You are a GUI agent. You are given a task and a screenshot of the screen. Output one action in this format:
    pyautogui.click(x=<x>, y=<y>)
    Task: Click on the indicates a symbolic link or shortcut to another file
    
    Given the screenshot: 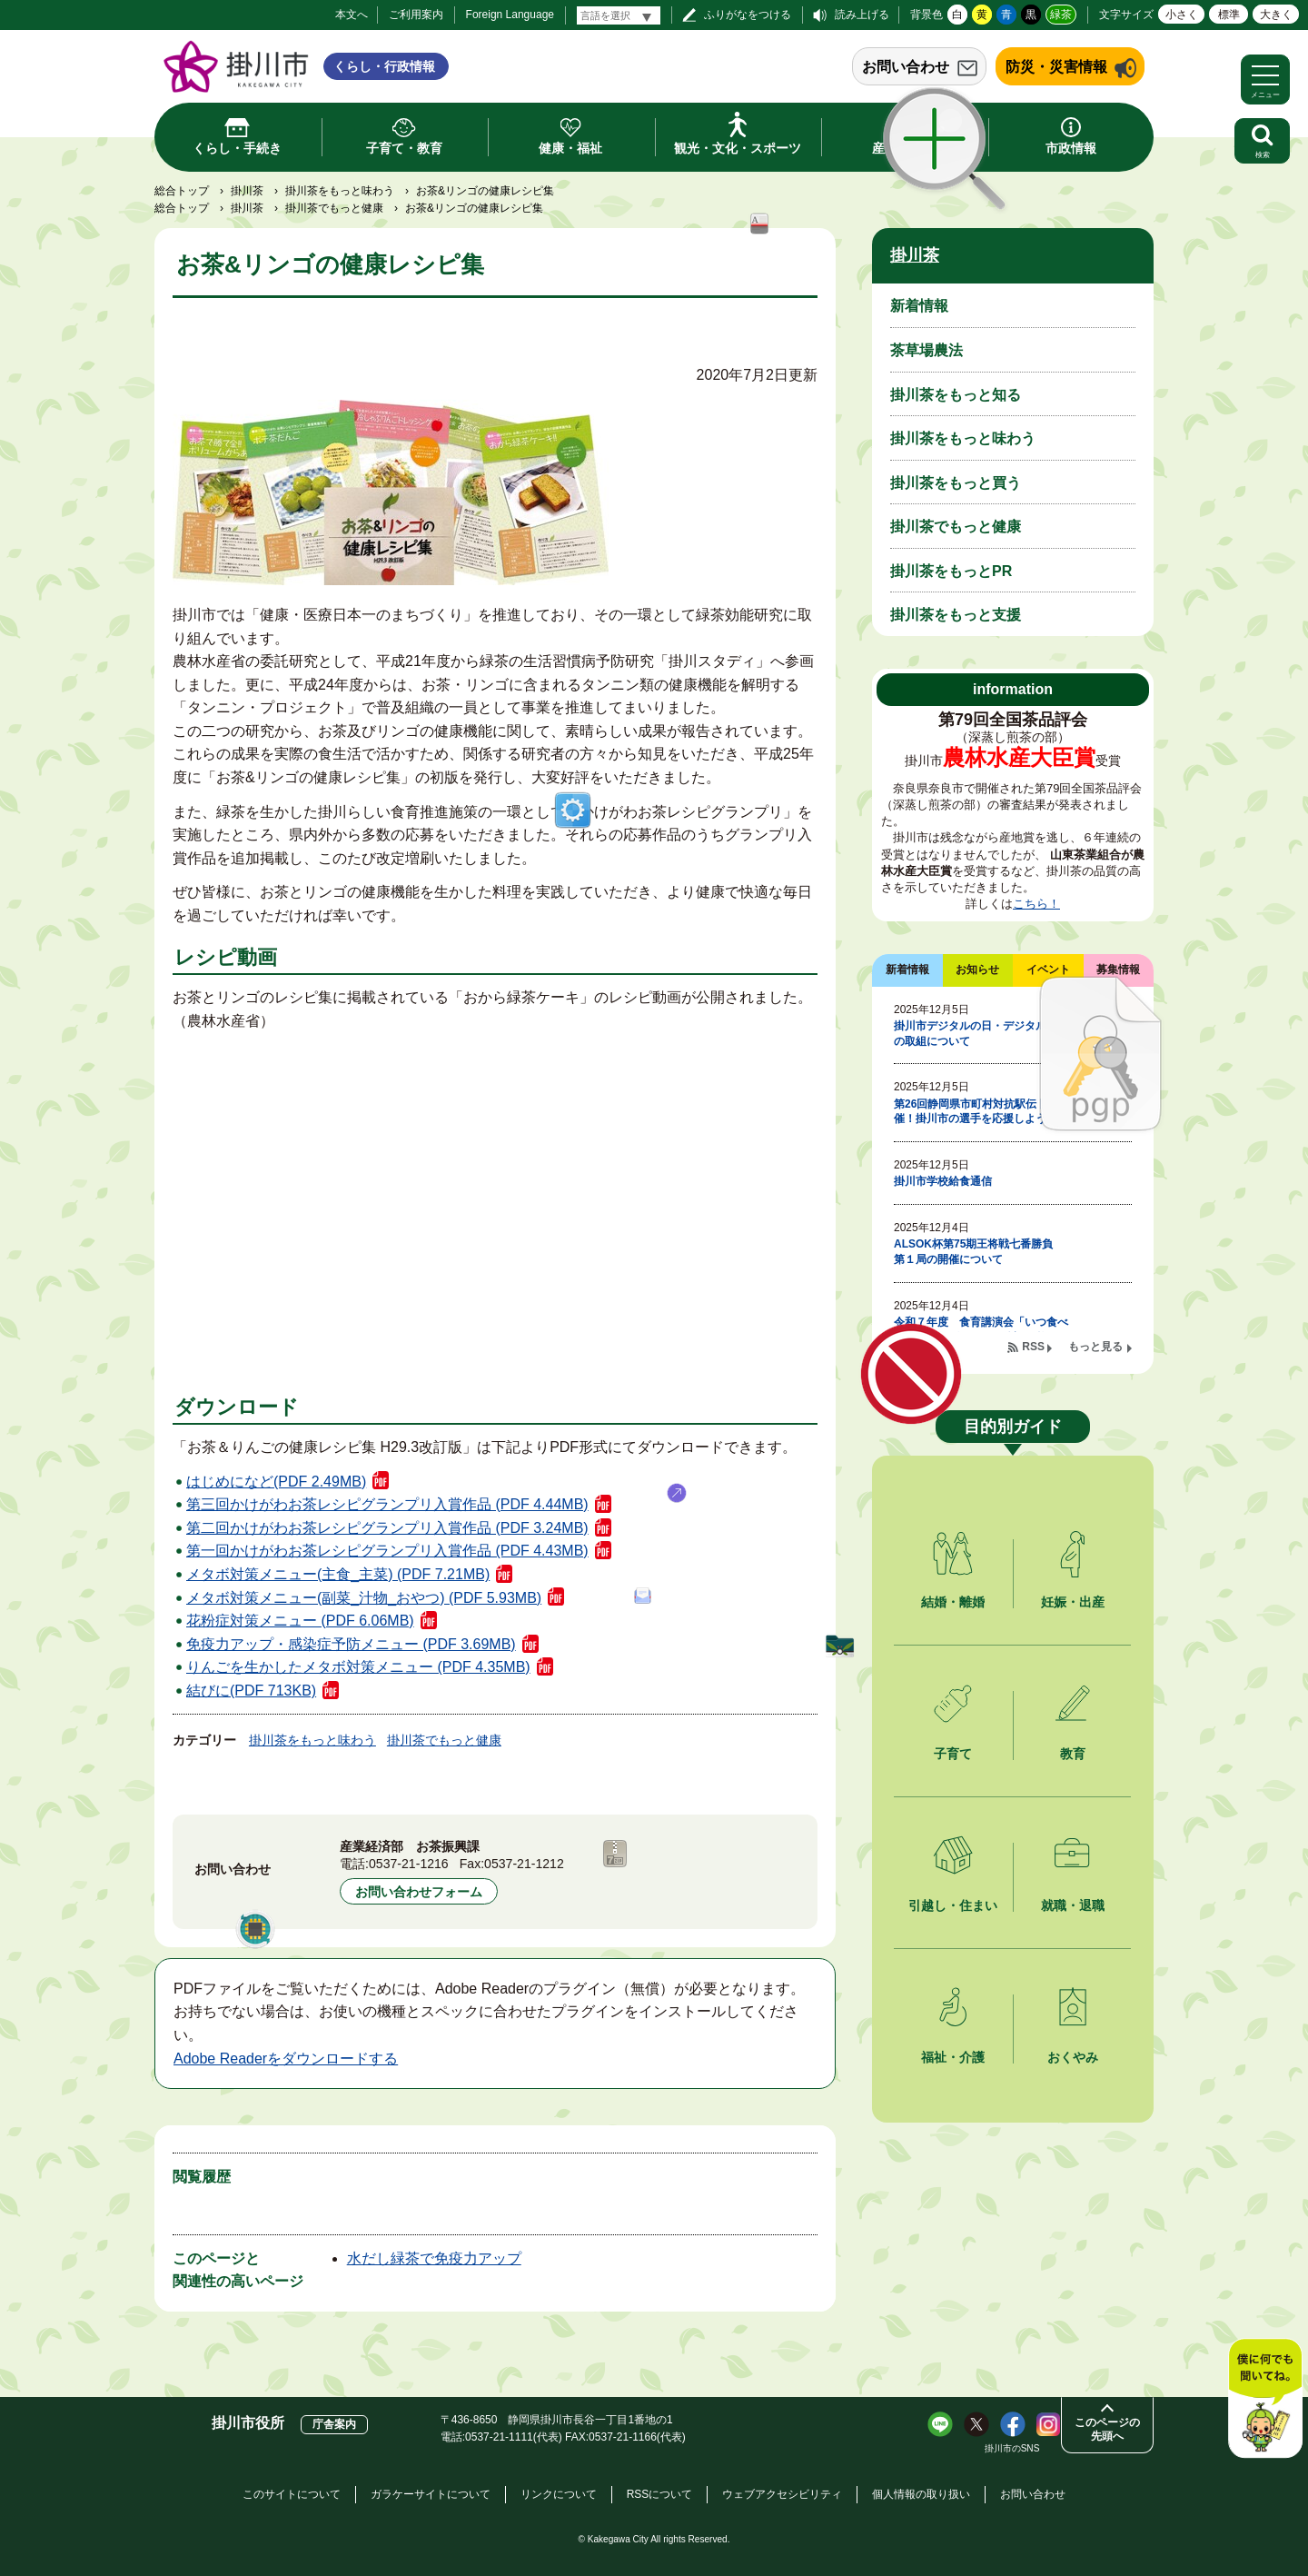 What is the action you would take?
    pyautogui.click(x=677, y=1493)
    